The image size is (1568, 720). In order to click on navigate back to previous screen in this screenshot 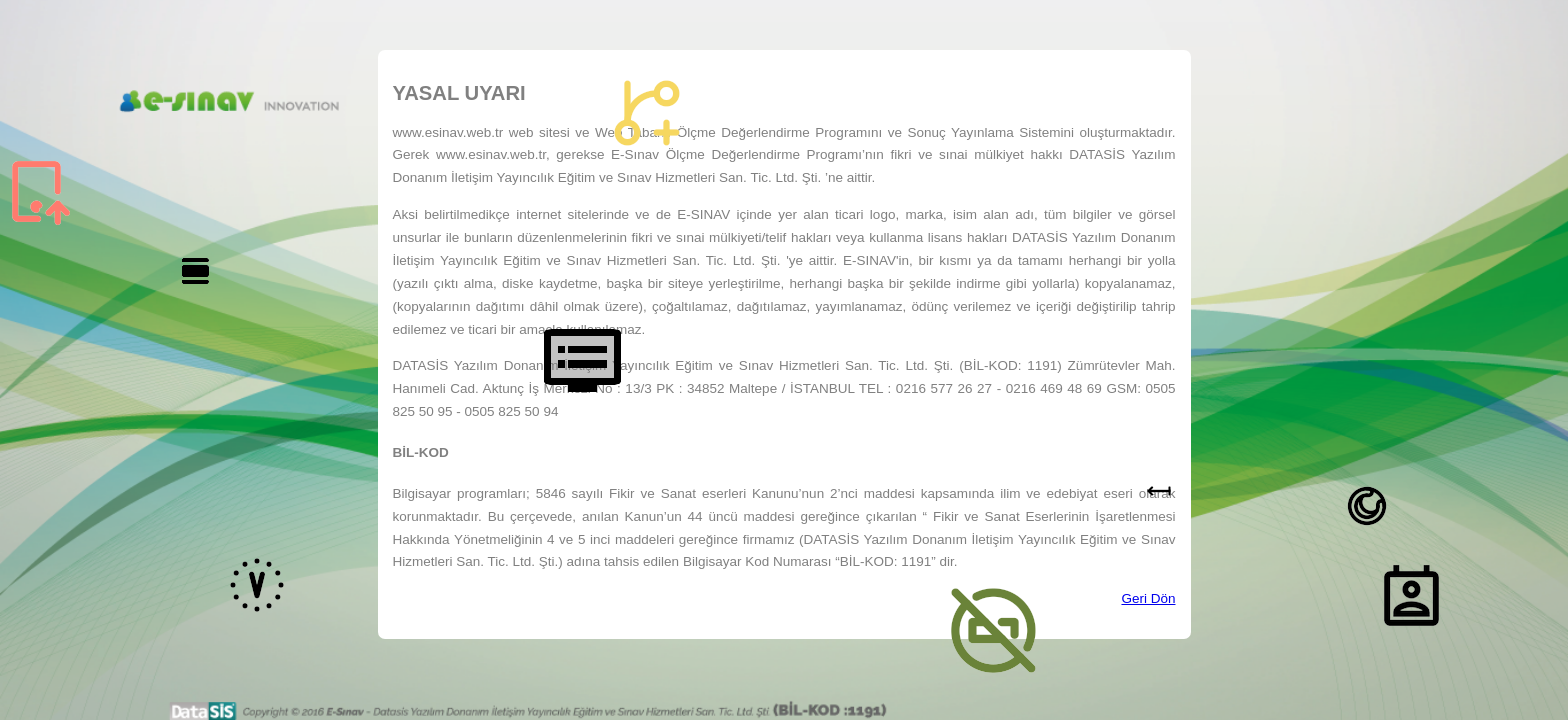, I will do `click(1159, 491)`.